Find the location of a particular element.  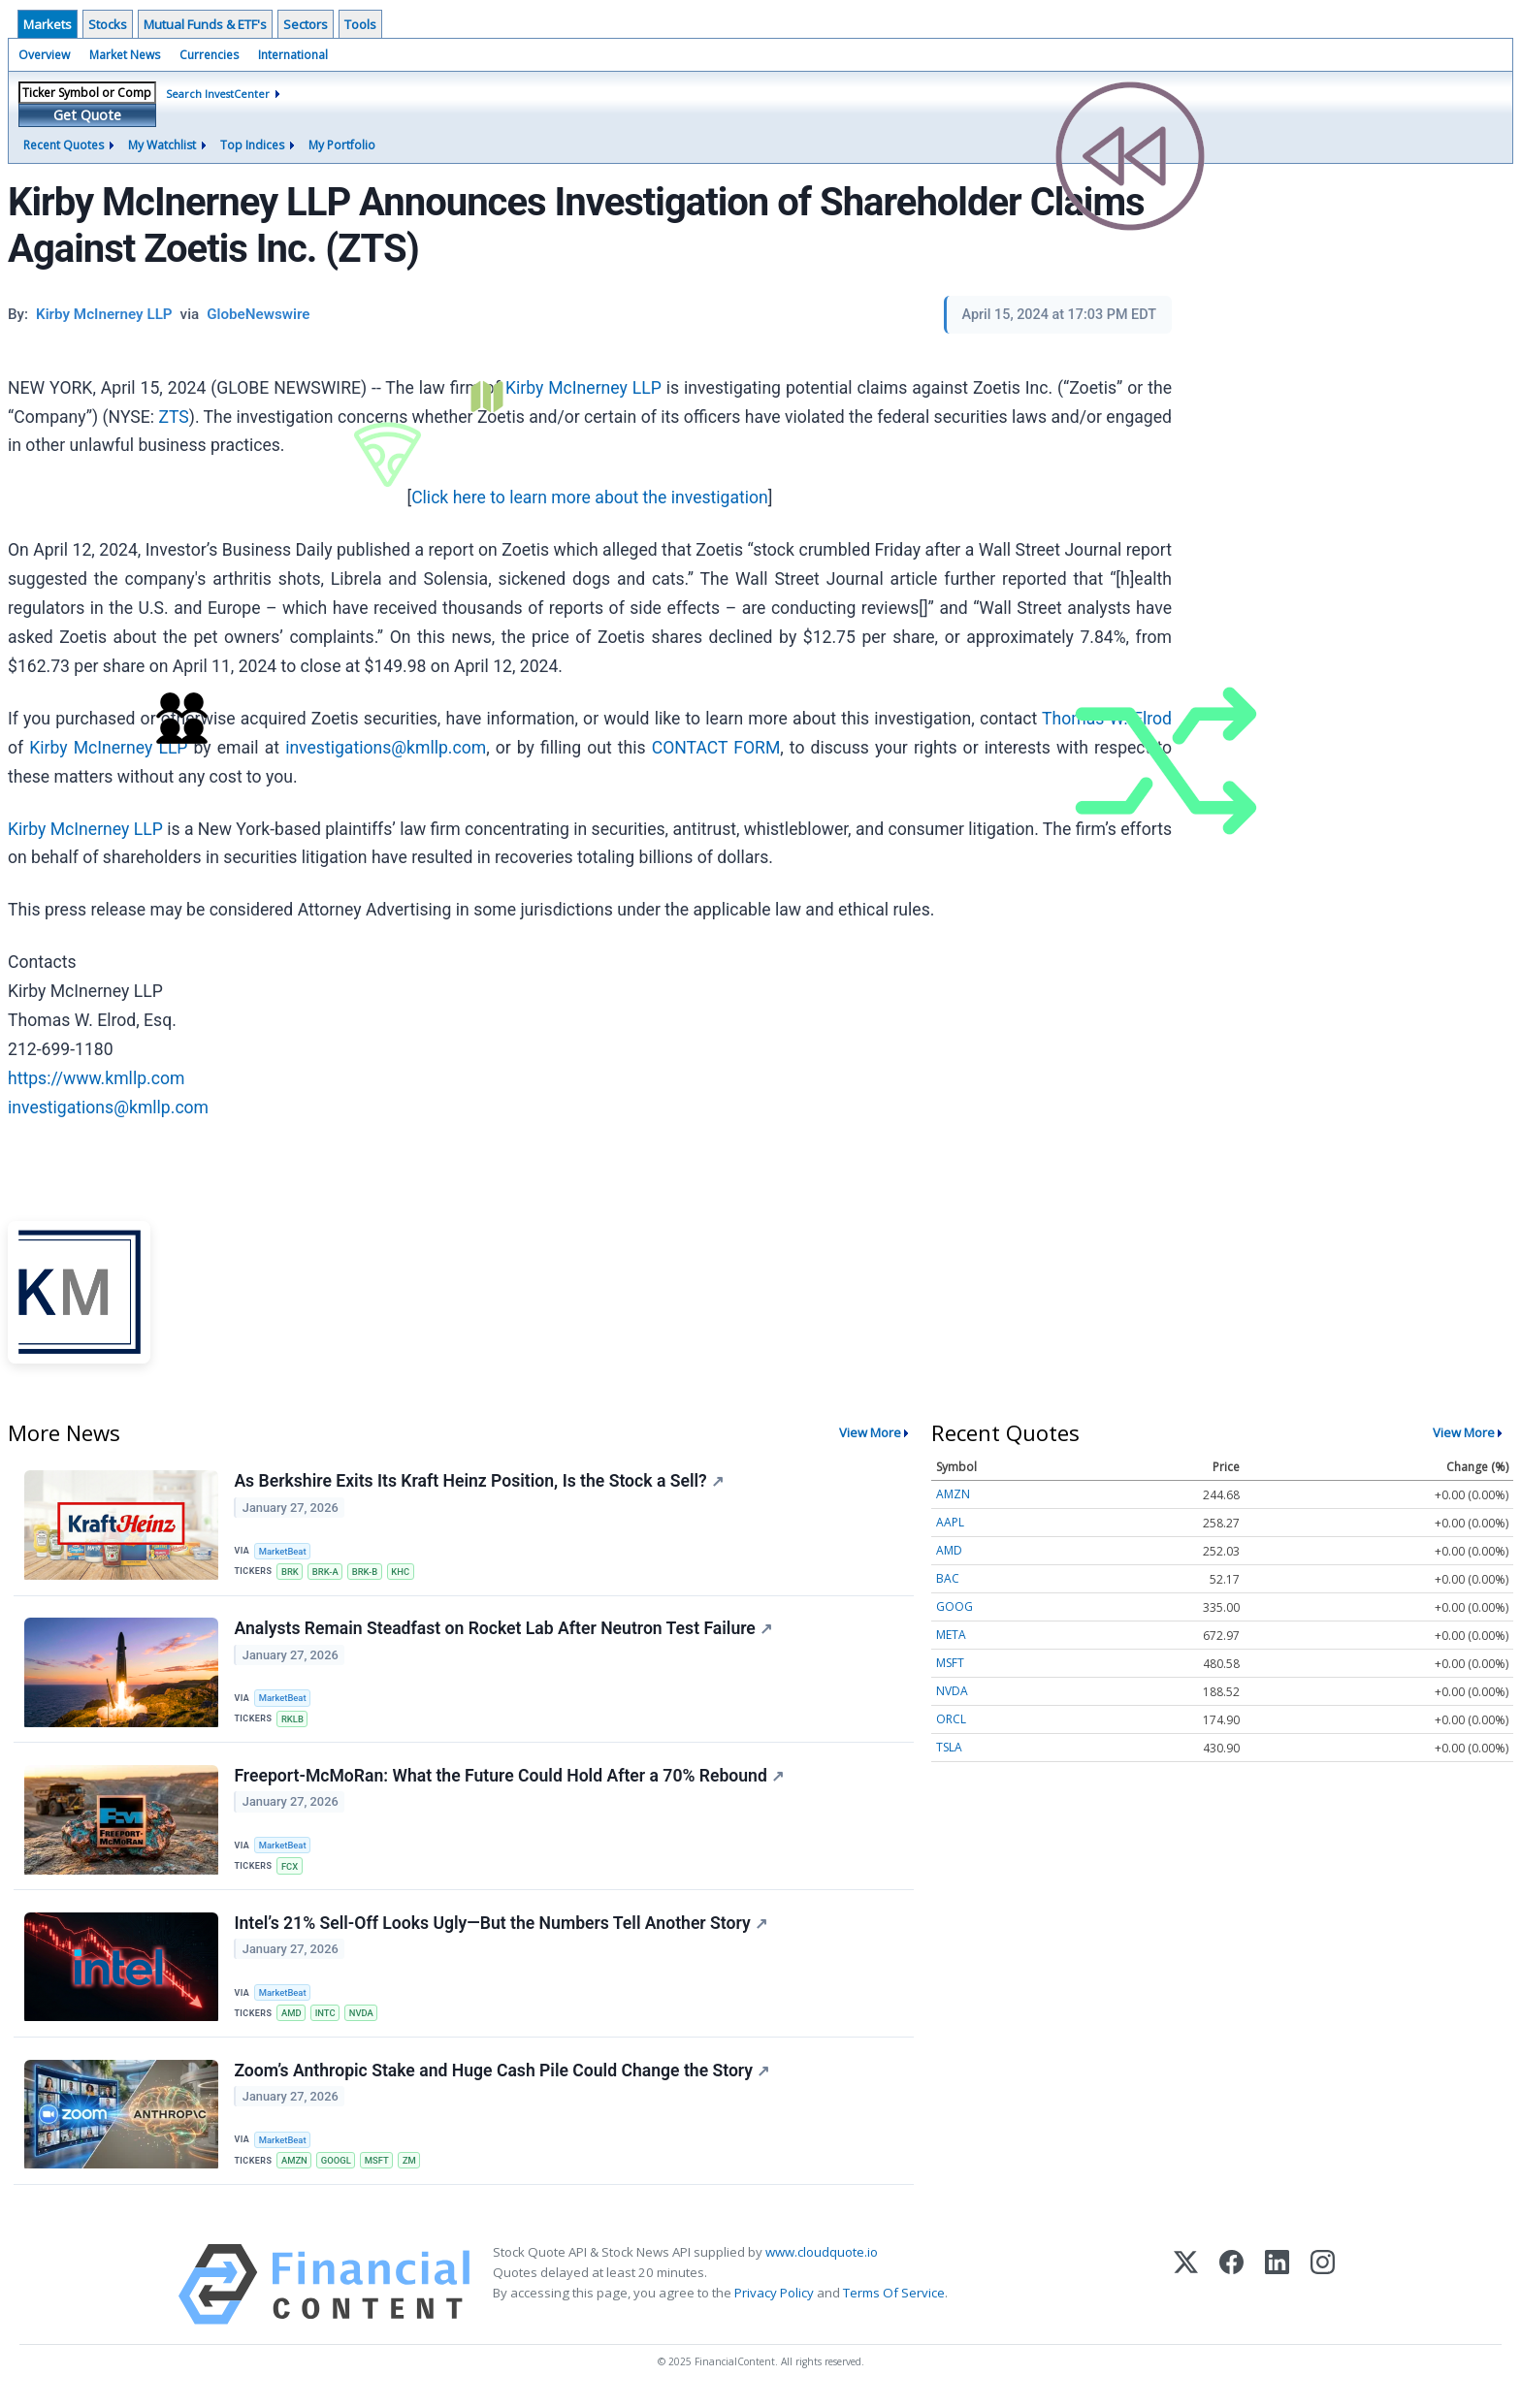

open the map view is located at coordinates (487, 397).